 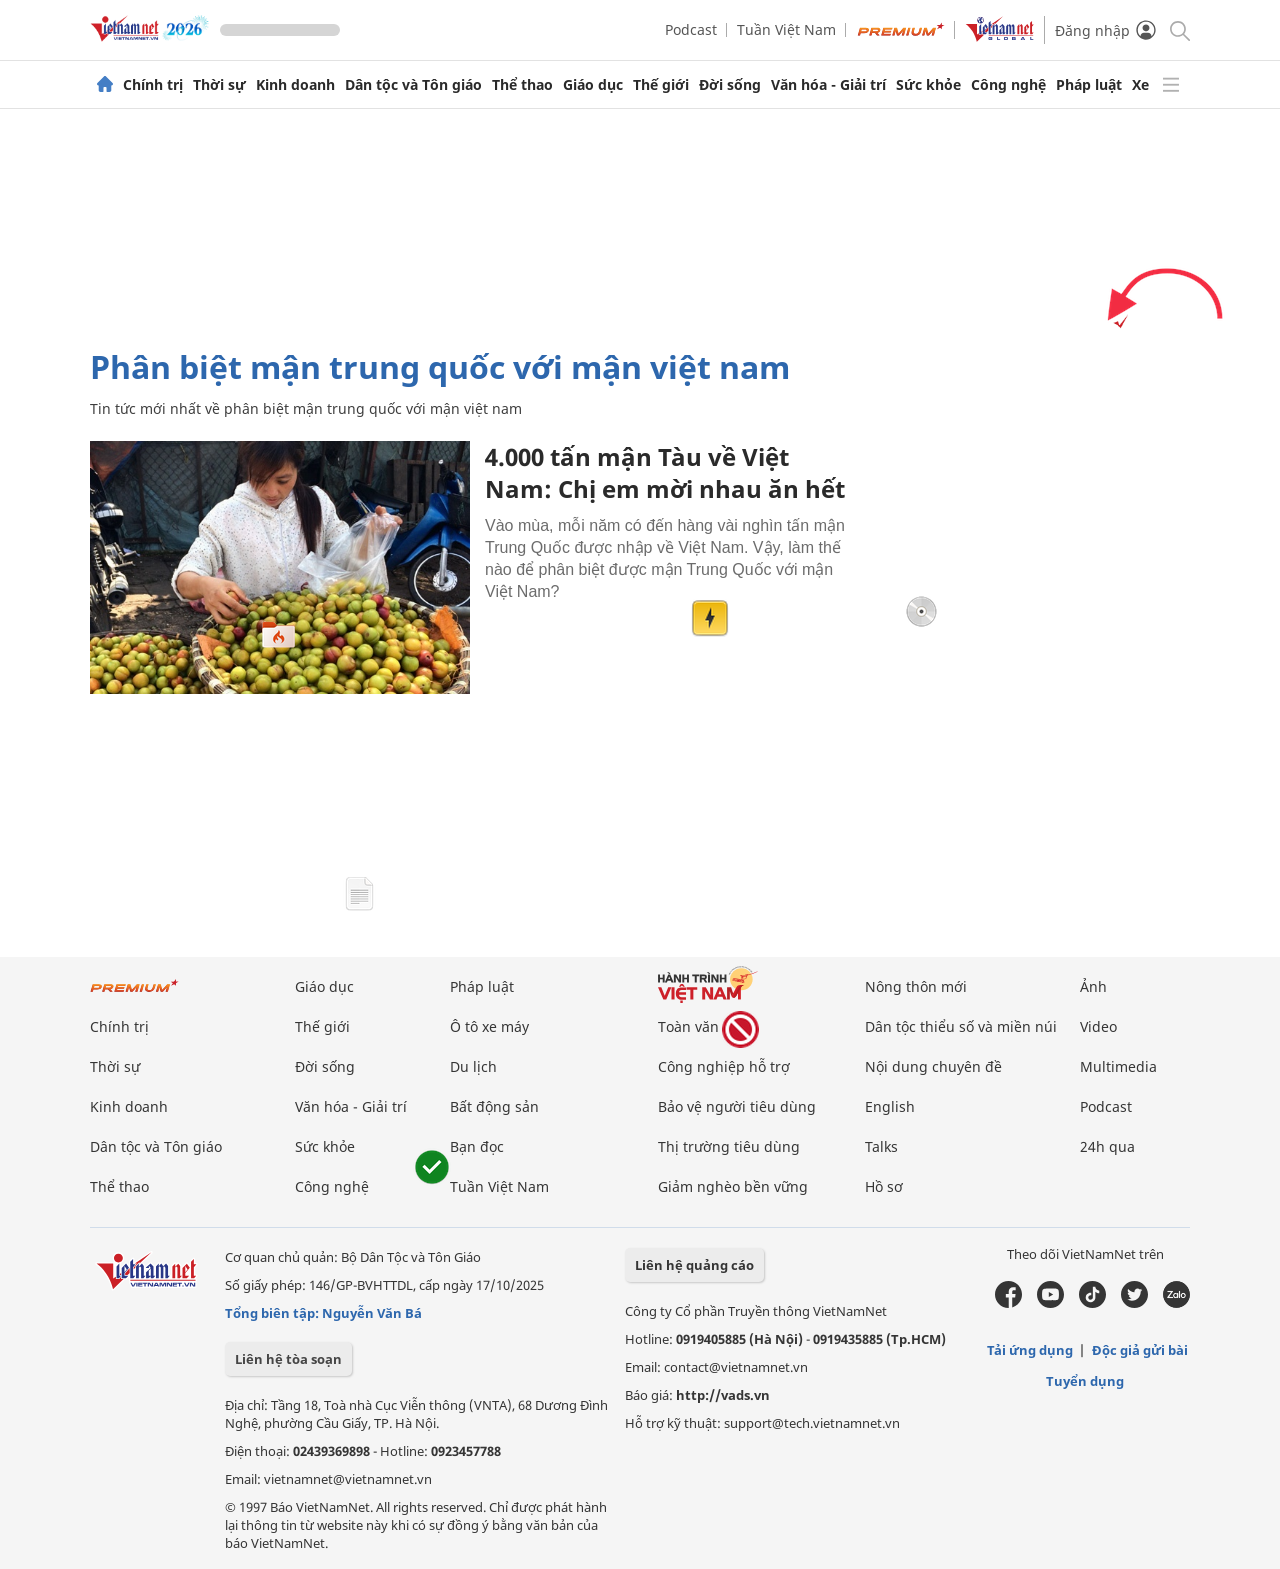 I want to click on access power and battery settings, so click(x=710, y=618).